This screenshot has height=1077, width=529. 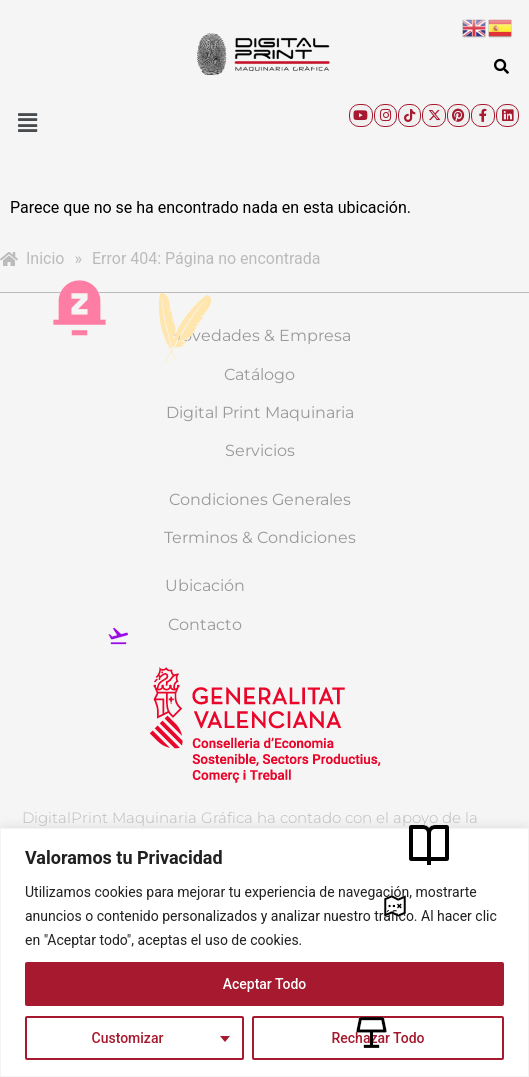 What do you see at coordinates (429, 843) in the screenshot?
I see `open reading mode or e-reader` at bounding box center [429, 843].